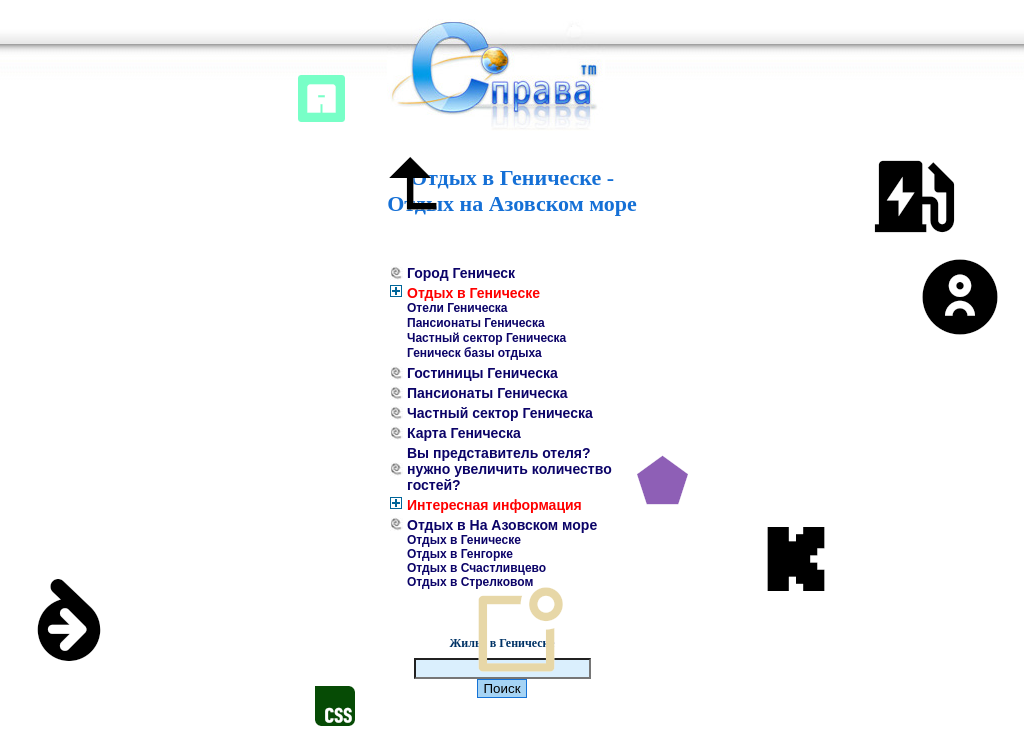  What do you see at coordinates (321, 98) in the screenshot?
I see `astral brand logo` at bounding box center [321, 98].